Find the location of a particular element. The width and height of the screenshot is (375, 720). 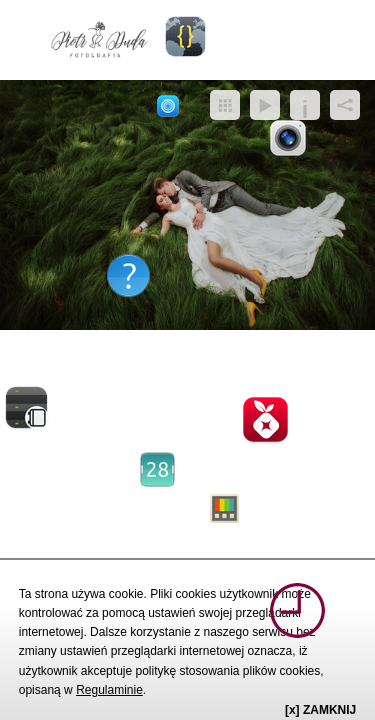

open microsoft powertoys application is located at coordinates (224, 508).